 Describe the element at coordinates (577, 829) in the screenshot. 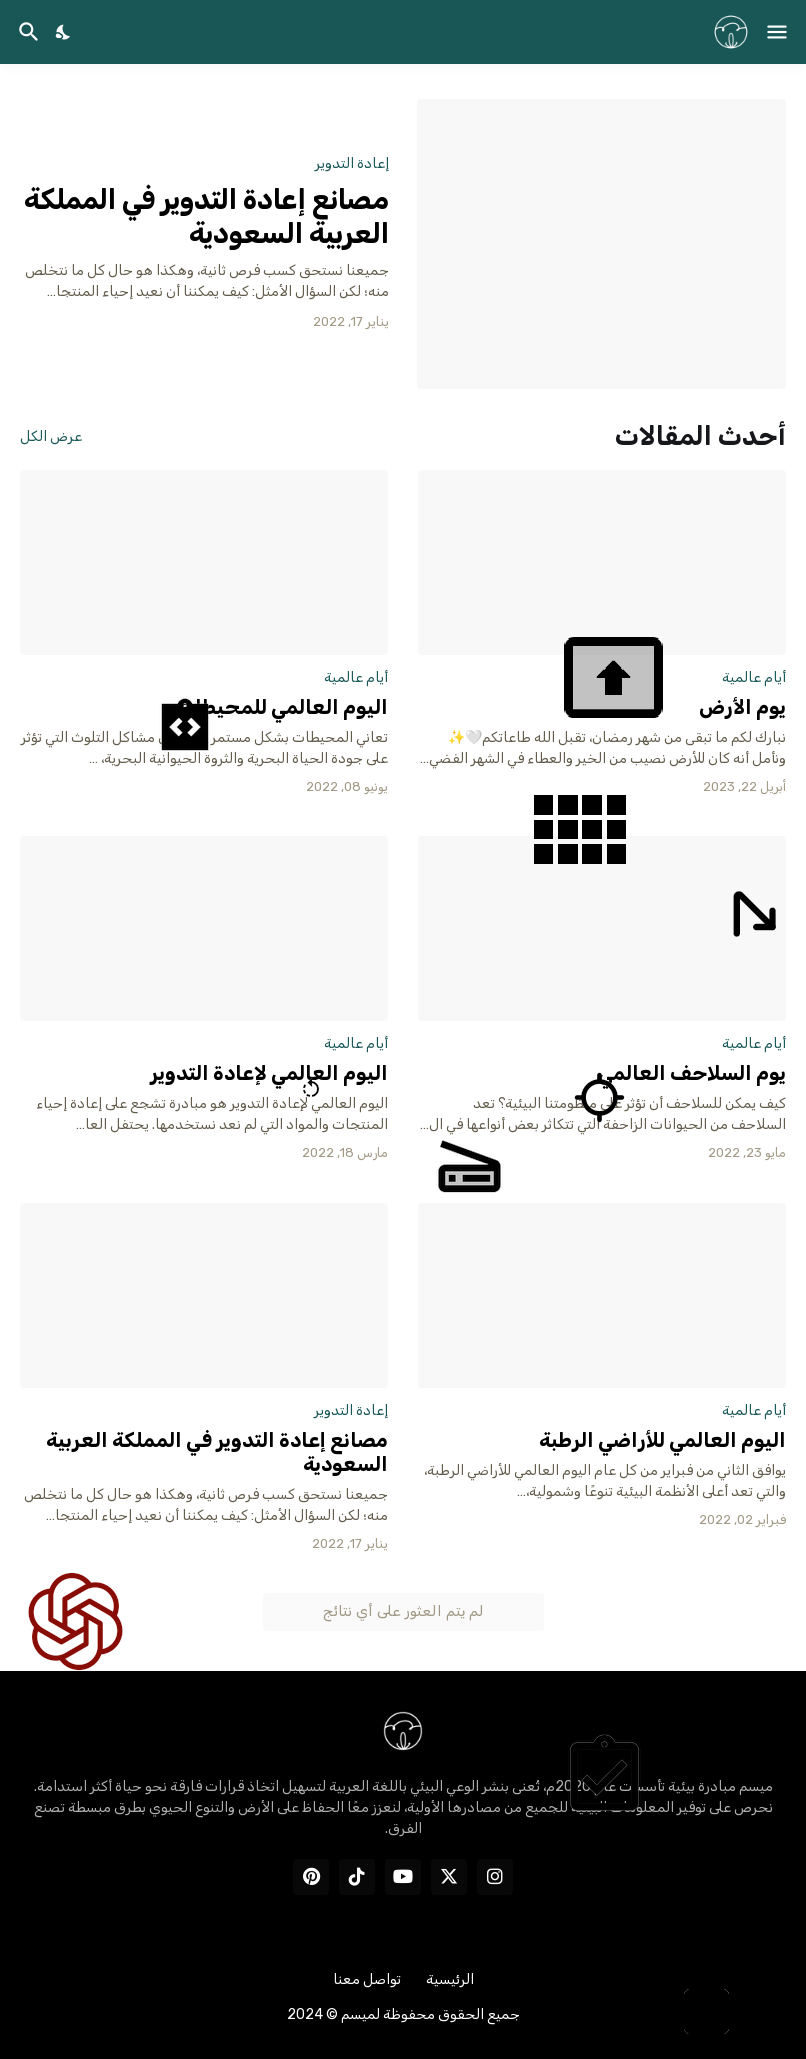

I see `switch to comfortable grid view` at that location.